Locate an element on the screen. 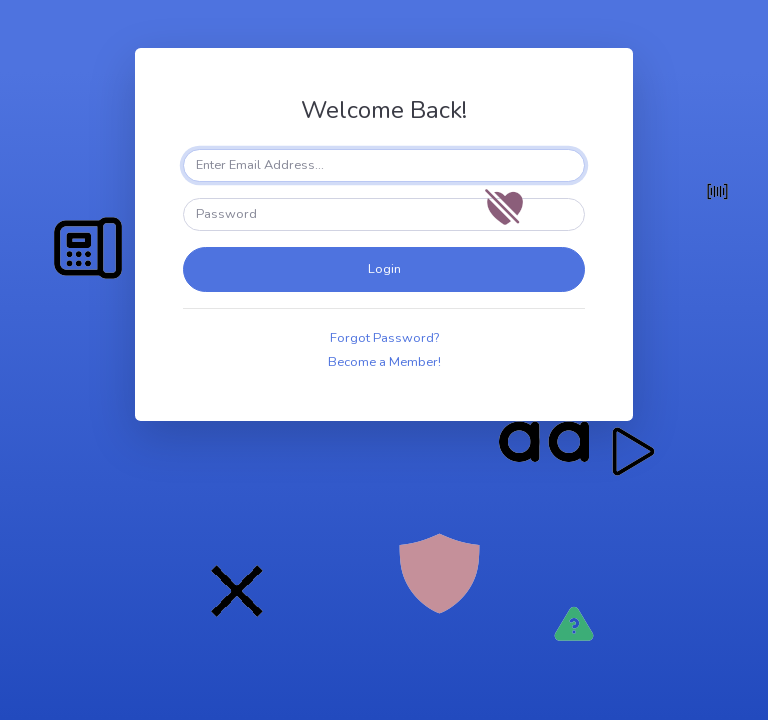  close a dialog or modal is located at coordinates (237, 591).